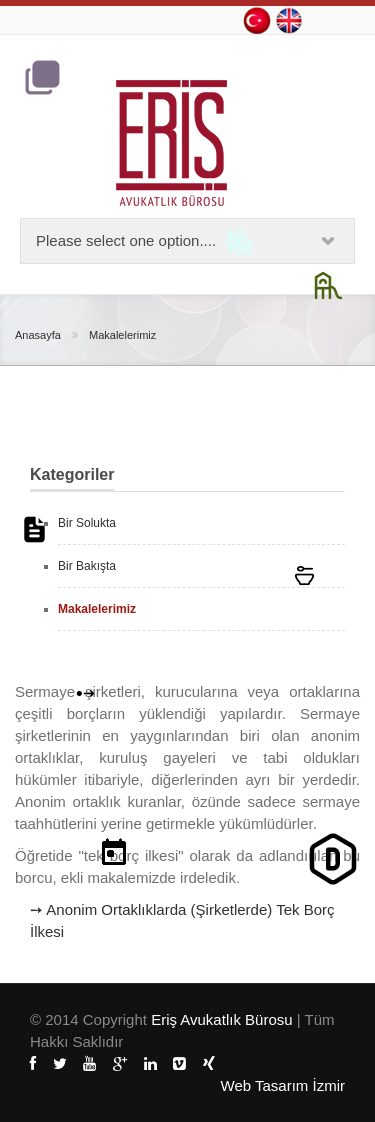 Image resolution: width=375 pixels, height=1122 pixels. I want to click on view today's date or events, so click(114, 853).